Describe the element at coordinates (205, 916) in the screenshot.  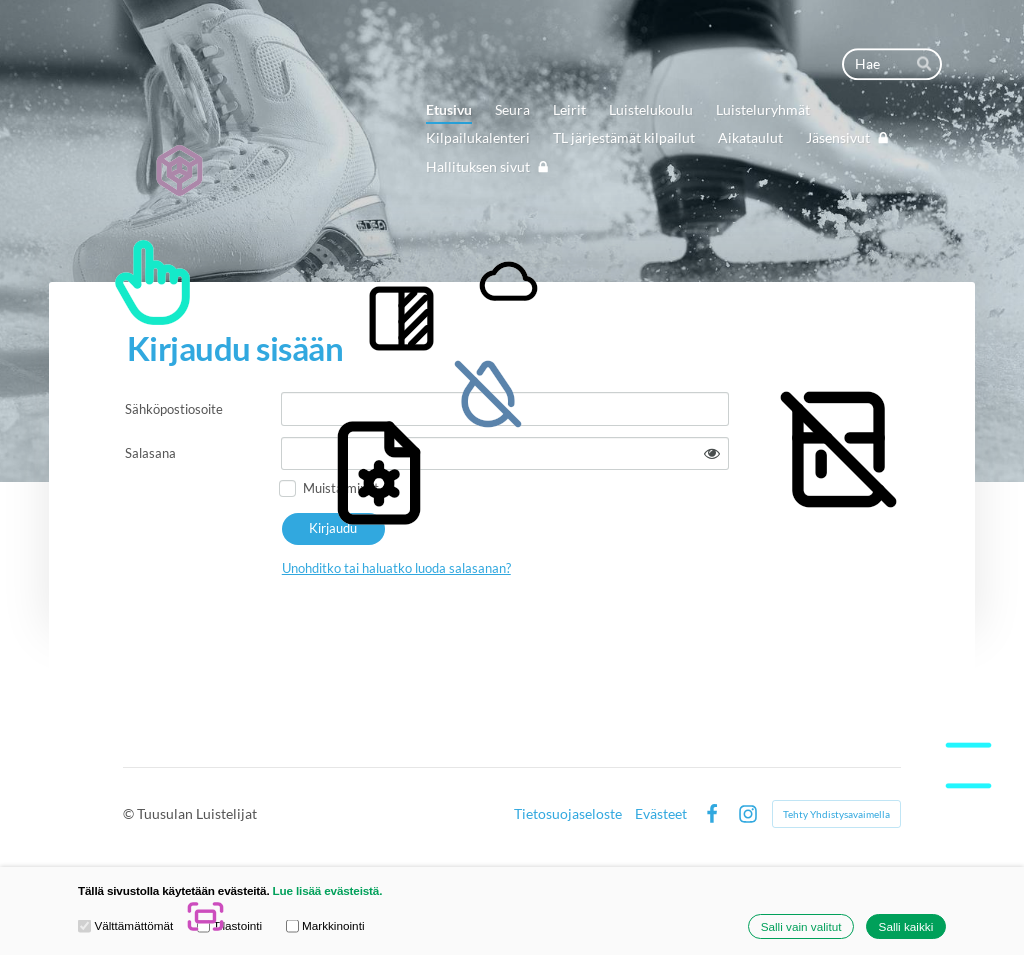
I see `scan a photo or document using the camera` at that location.